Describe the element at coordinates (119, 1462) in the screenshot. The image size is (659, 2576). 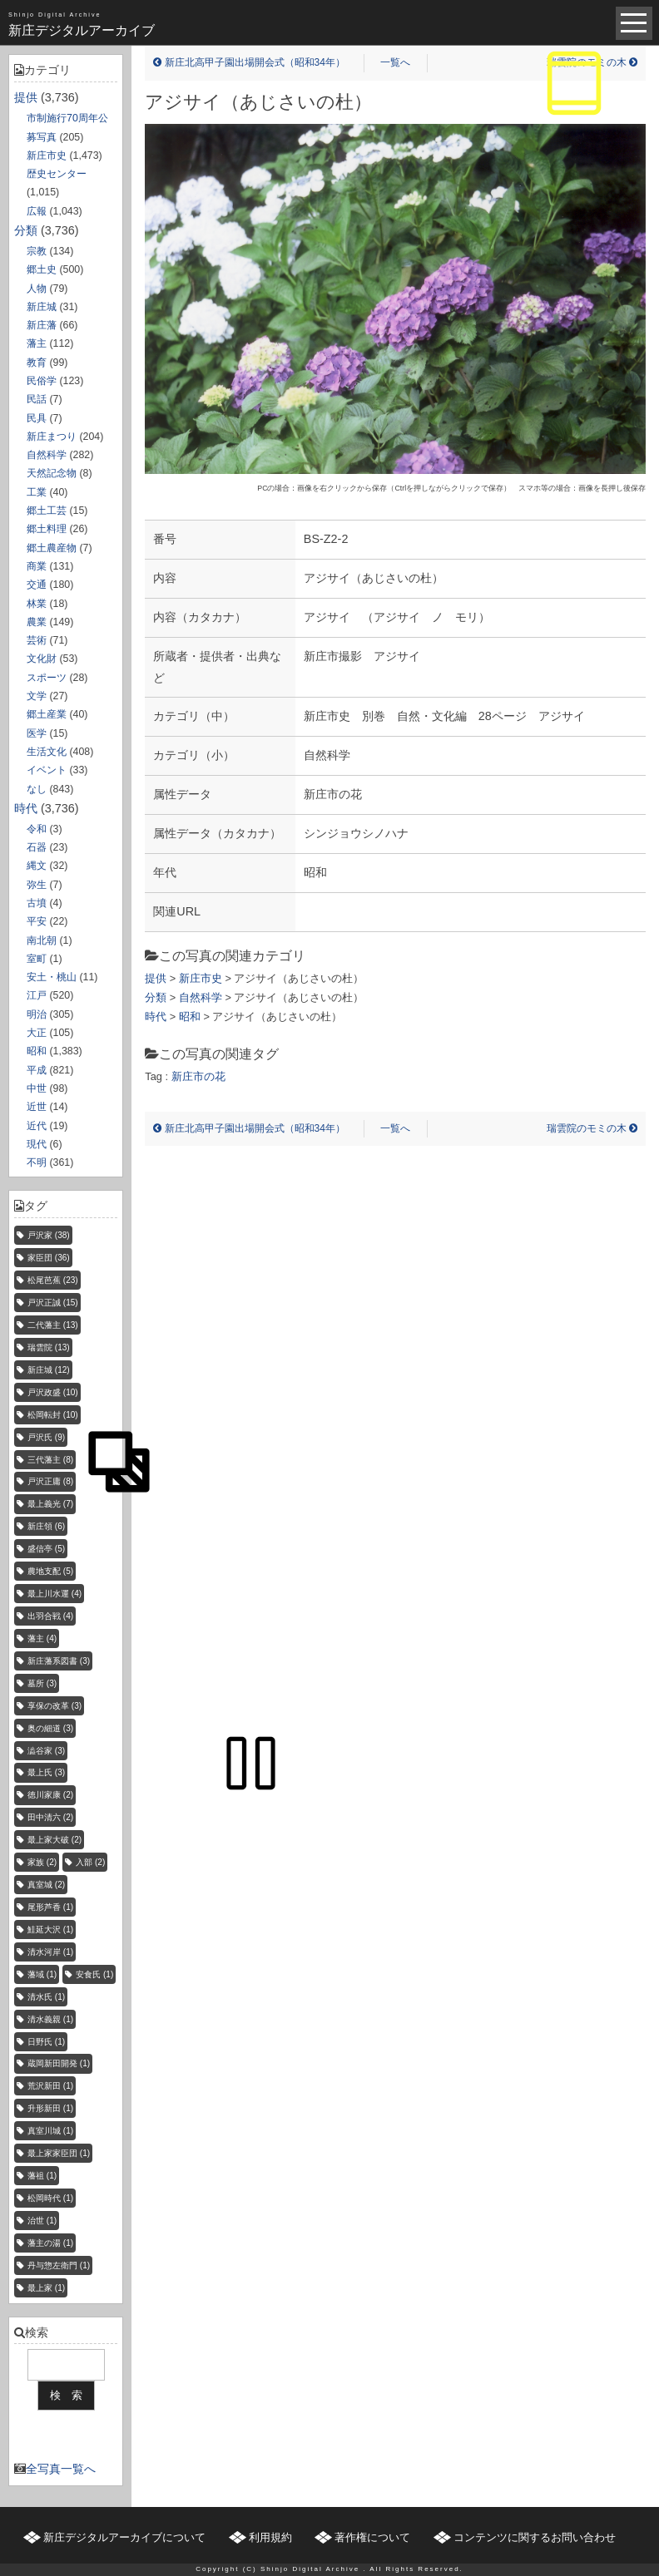
I see `remove selected layer or element` at that location.